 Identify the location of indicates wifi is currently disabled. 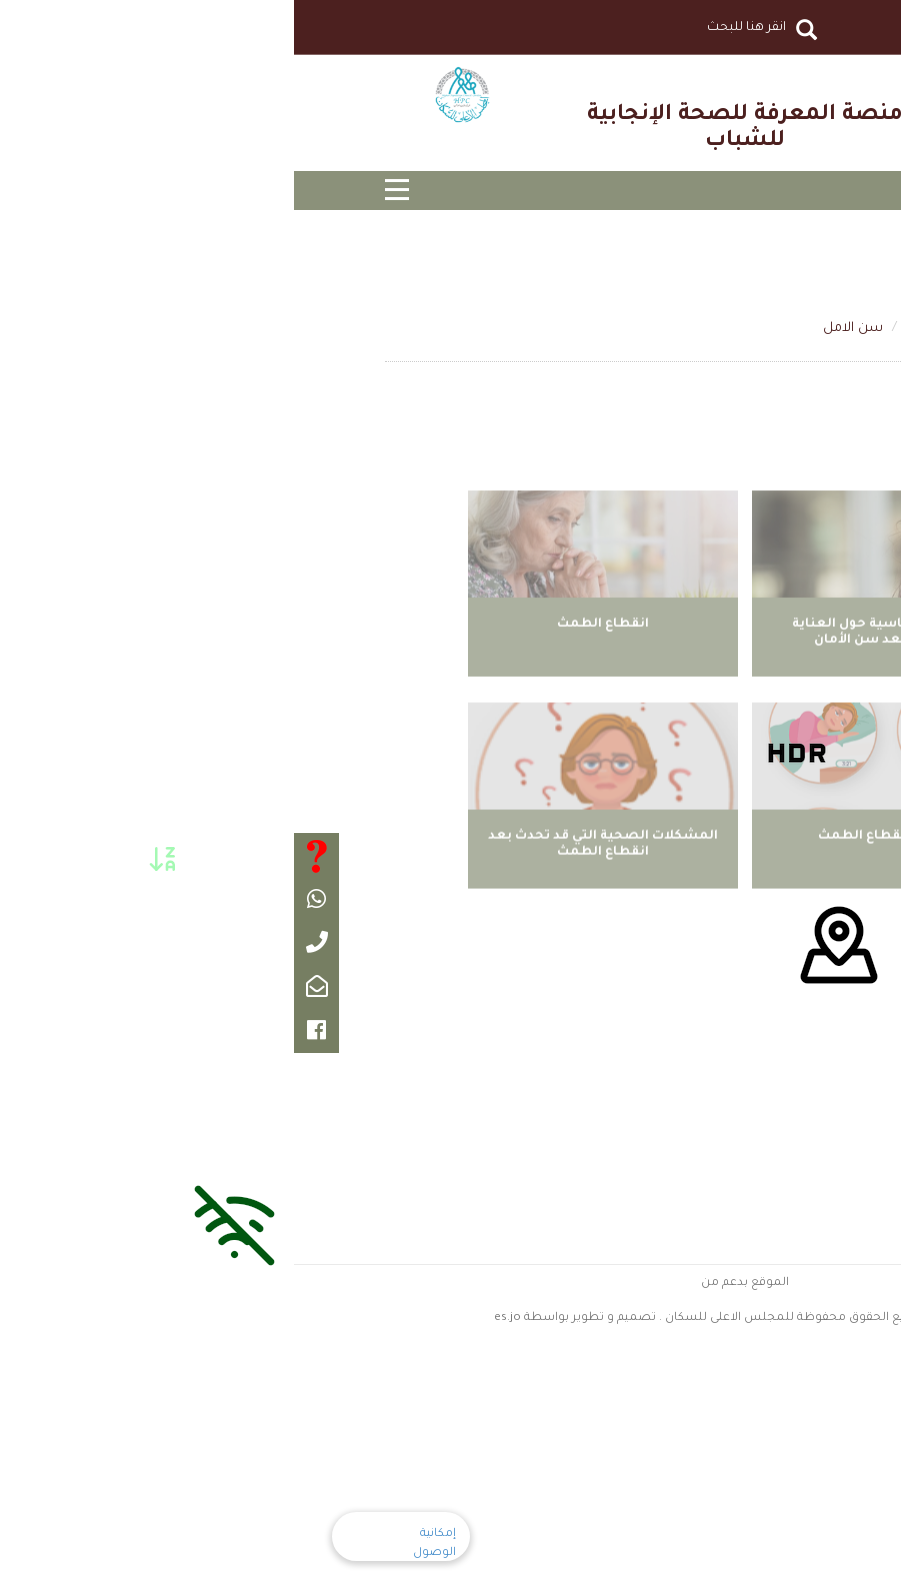
(234, 1225).